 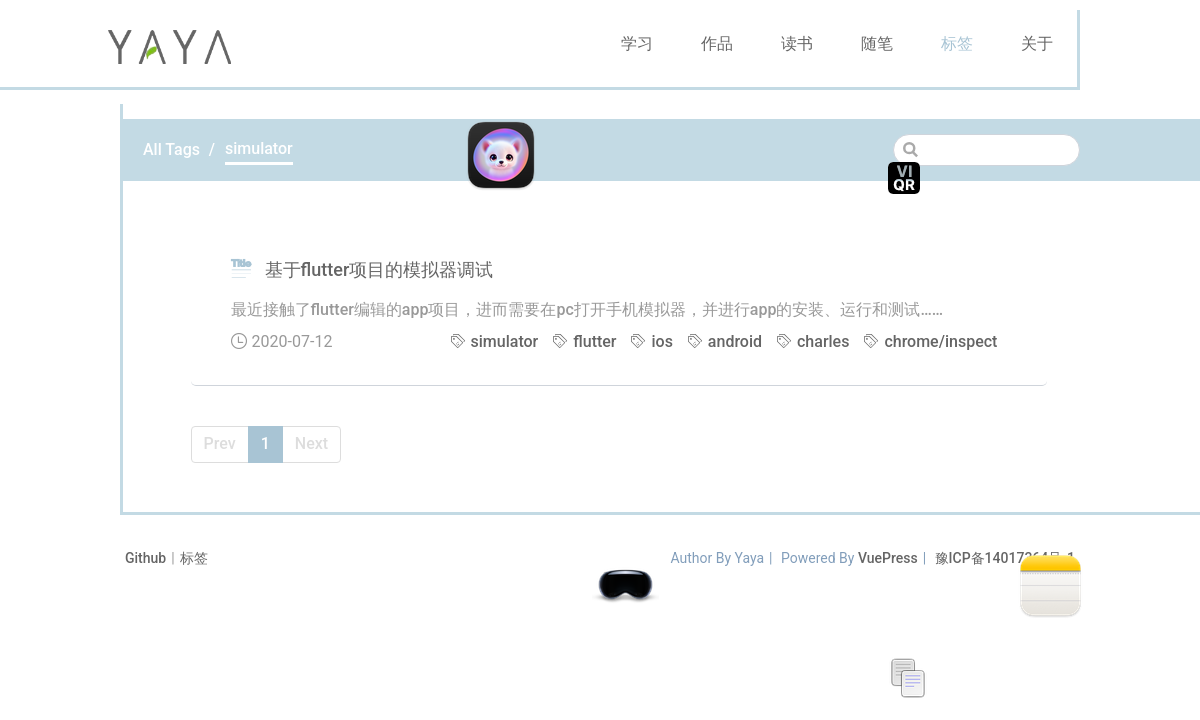 What do you see at coordinates (1050, 585) in the screenshot?
I see `open the notes app` at bounding box center [1050, 585].